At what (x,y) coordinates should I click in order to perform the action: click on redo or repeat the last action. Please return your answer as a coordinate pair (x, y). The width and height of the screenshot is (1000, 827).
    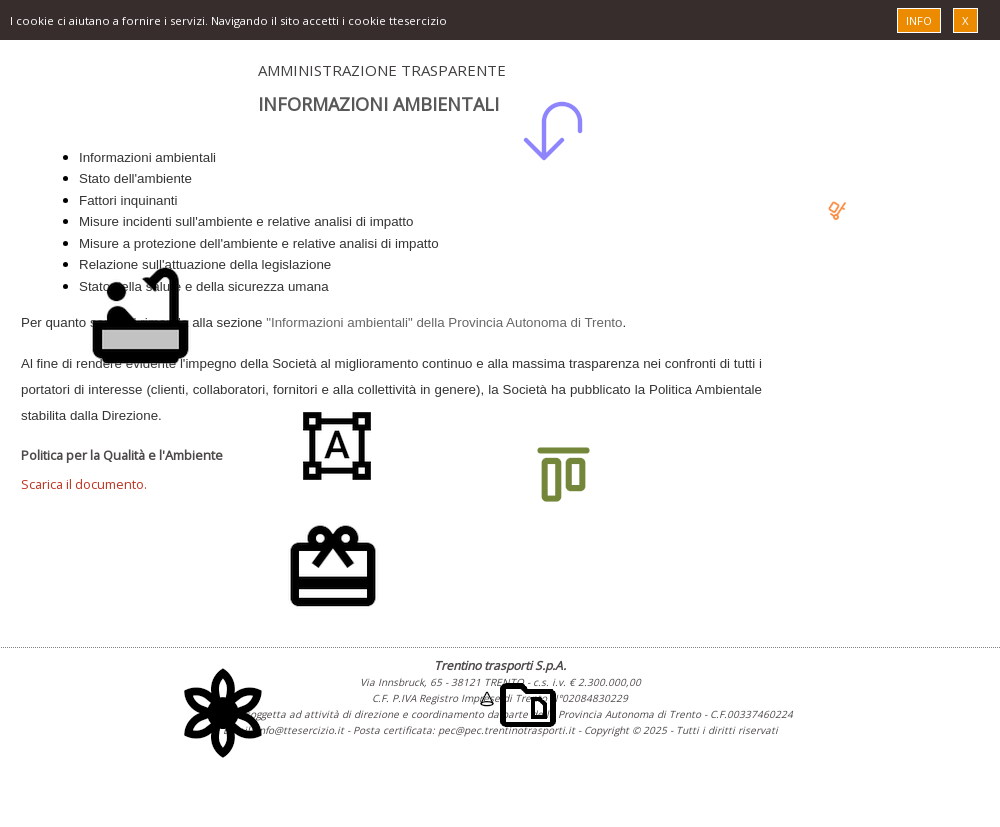
    Looking at the image, I should click on (553, 131).